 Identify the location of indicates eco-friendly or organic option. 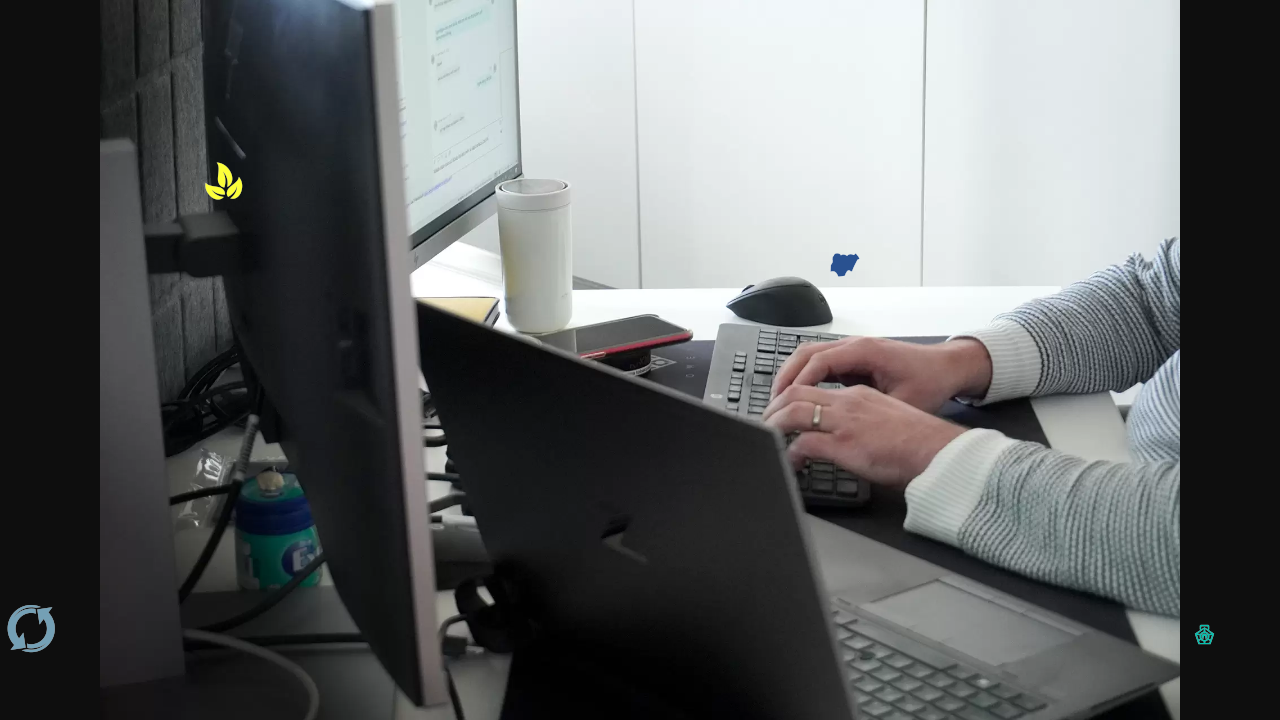
(224, 181).